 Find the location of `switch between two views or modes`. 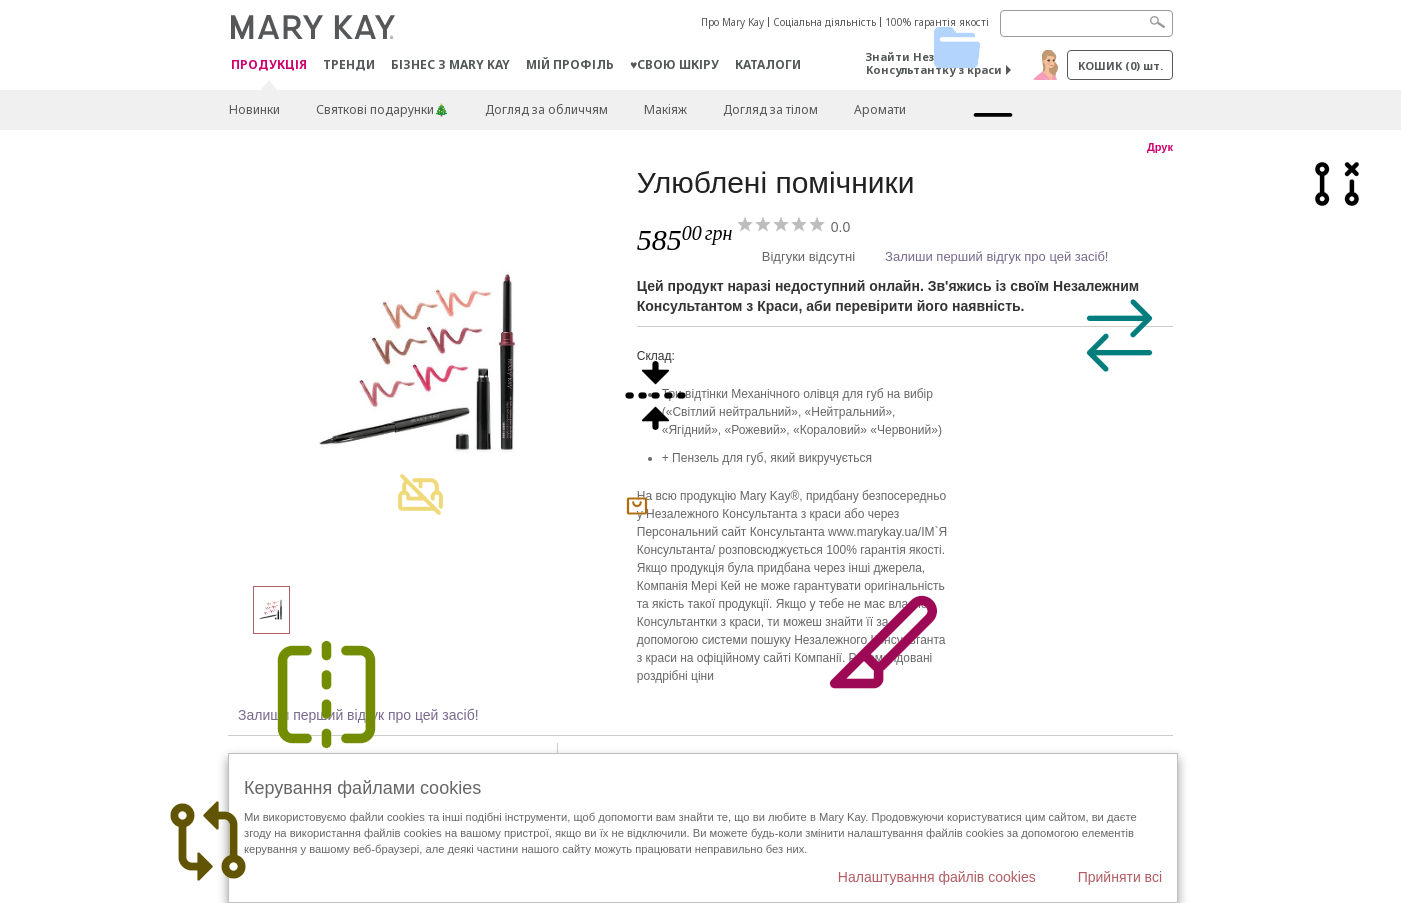

switch between two views or modes is located at coordinates (1119, 335).